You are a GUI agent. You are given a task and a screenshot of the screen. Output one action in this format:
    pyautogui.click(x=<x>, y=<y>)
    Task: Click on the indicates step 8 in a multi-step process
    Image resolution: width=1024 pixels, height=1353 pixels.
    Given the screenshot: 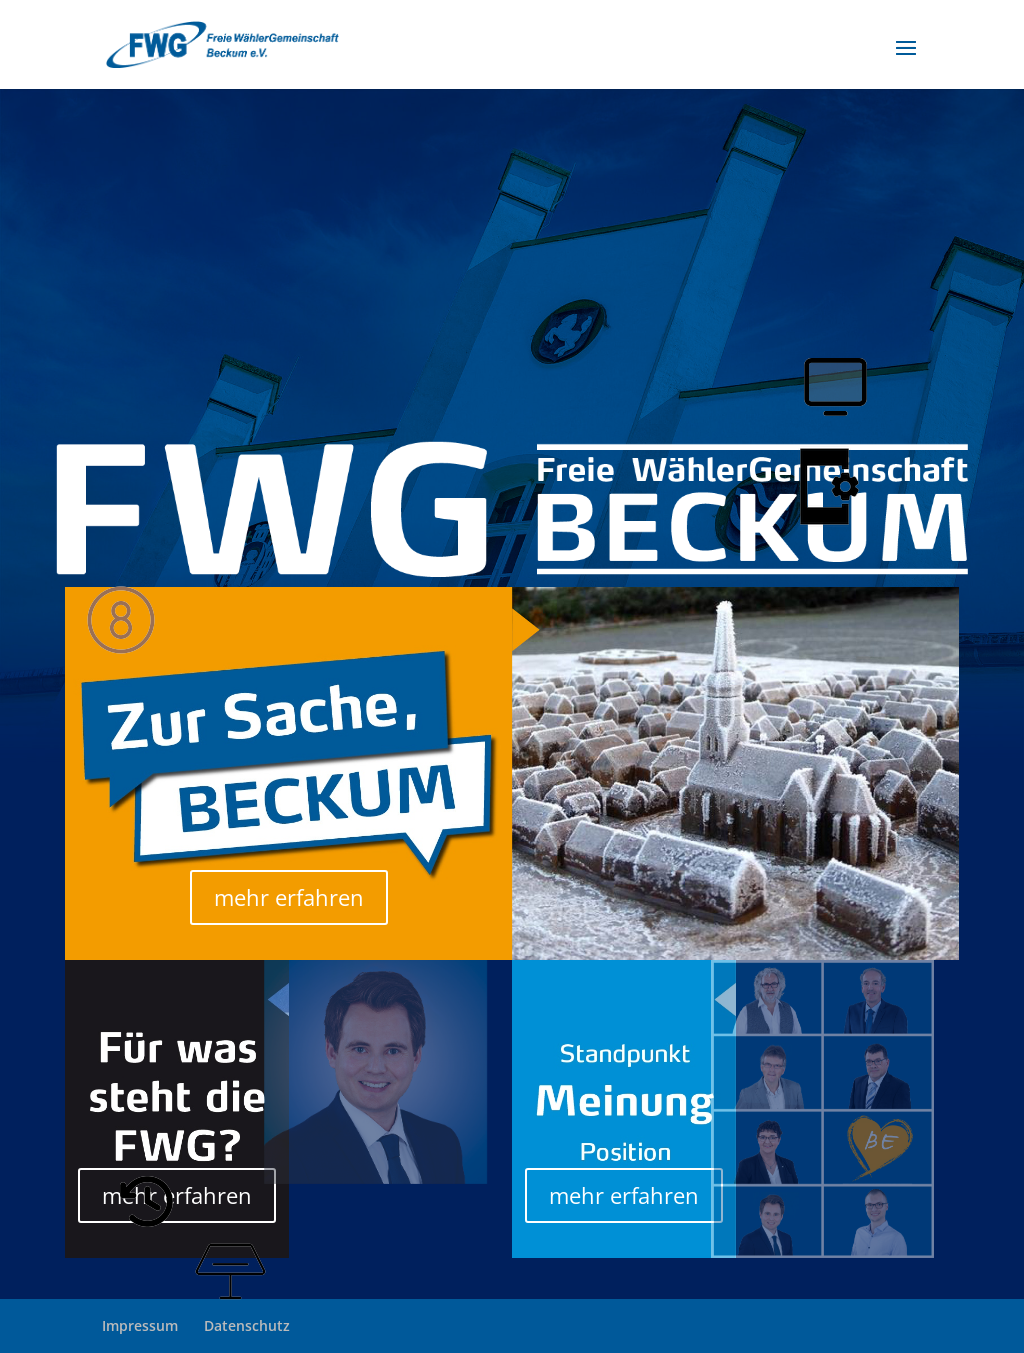 What is the action you would take?
    pyautogui.click(x=121, y=620)
    